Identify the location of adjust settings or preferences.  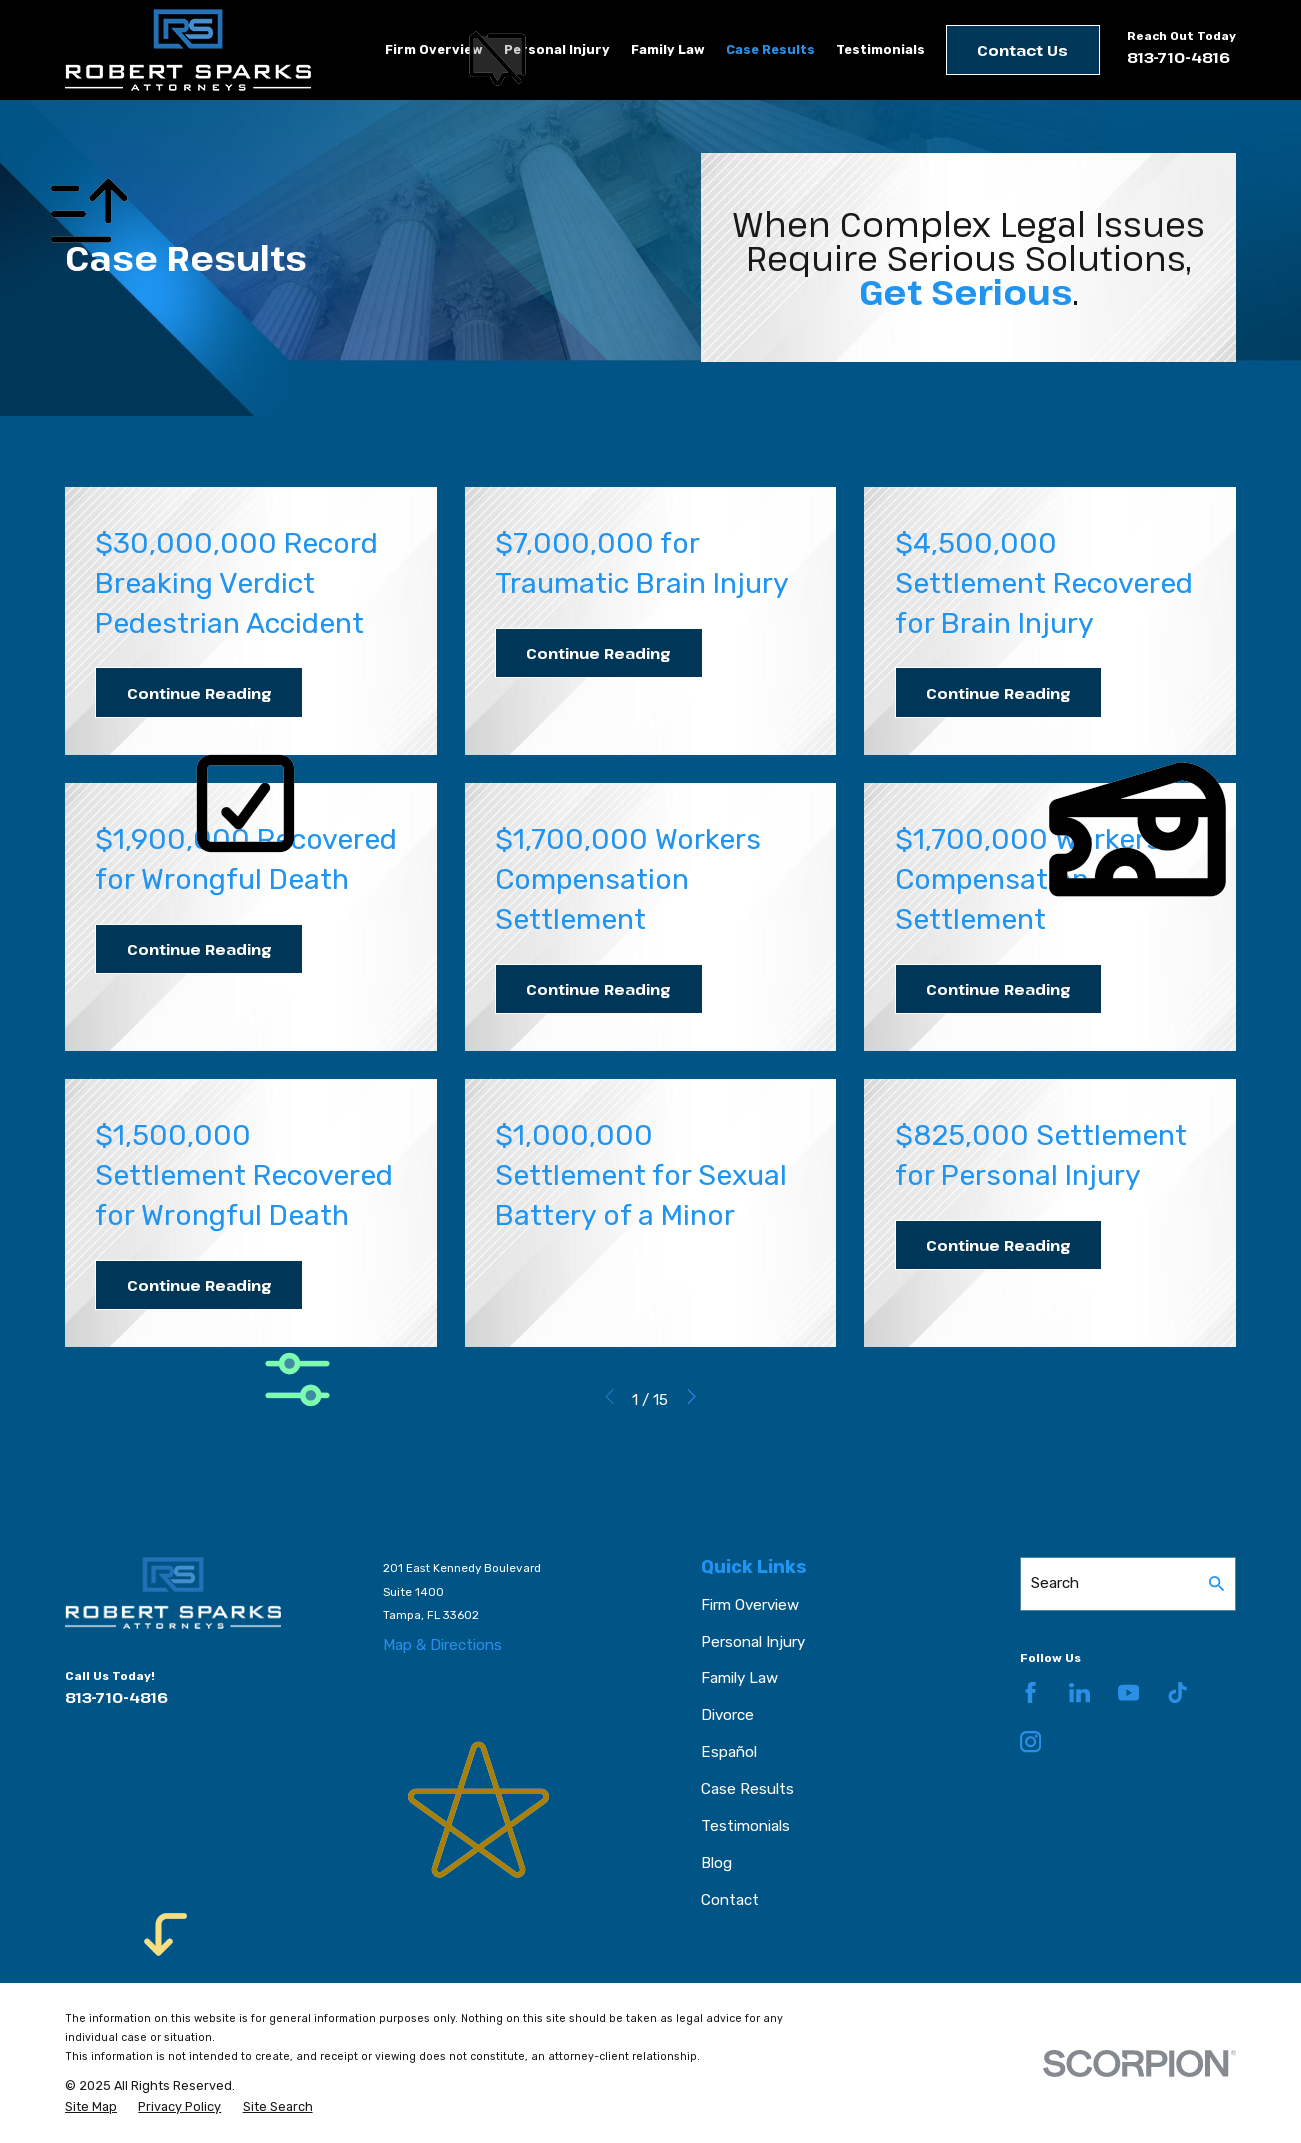
(297, 1379).